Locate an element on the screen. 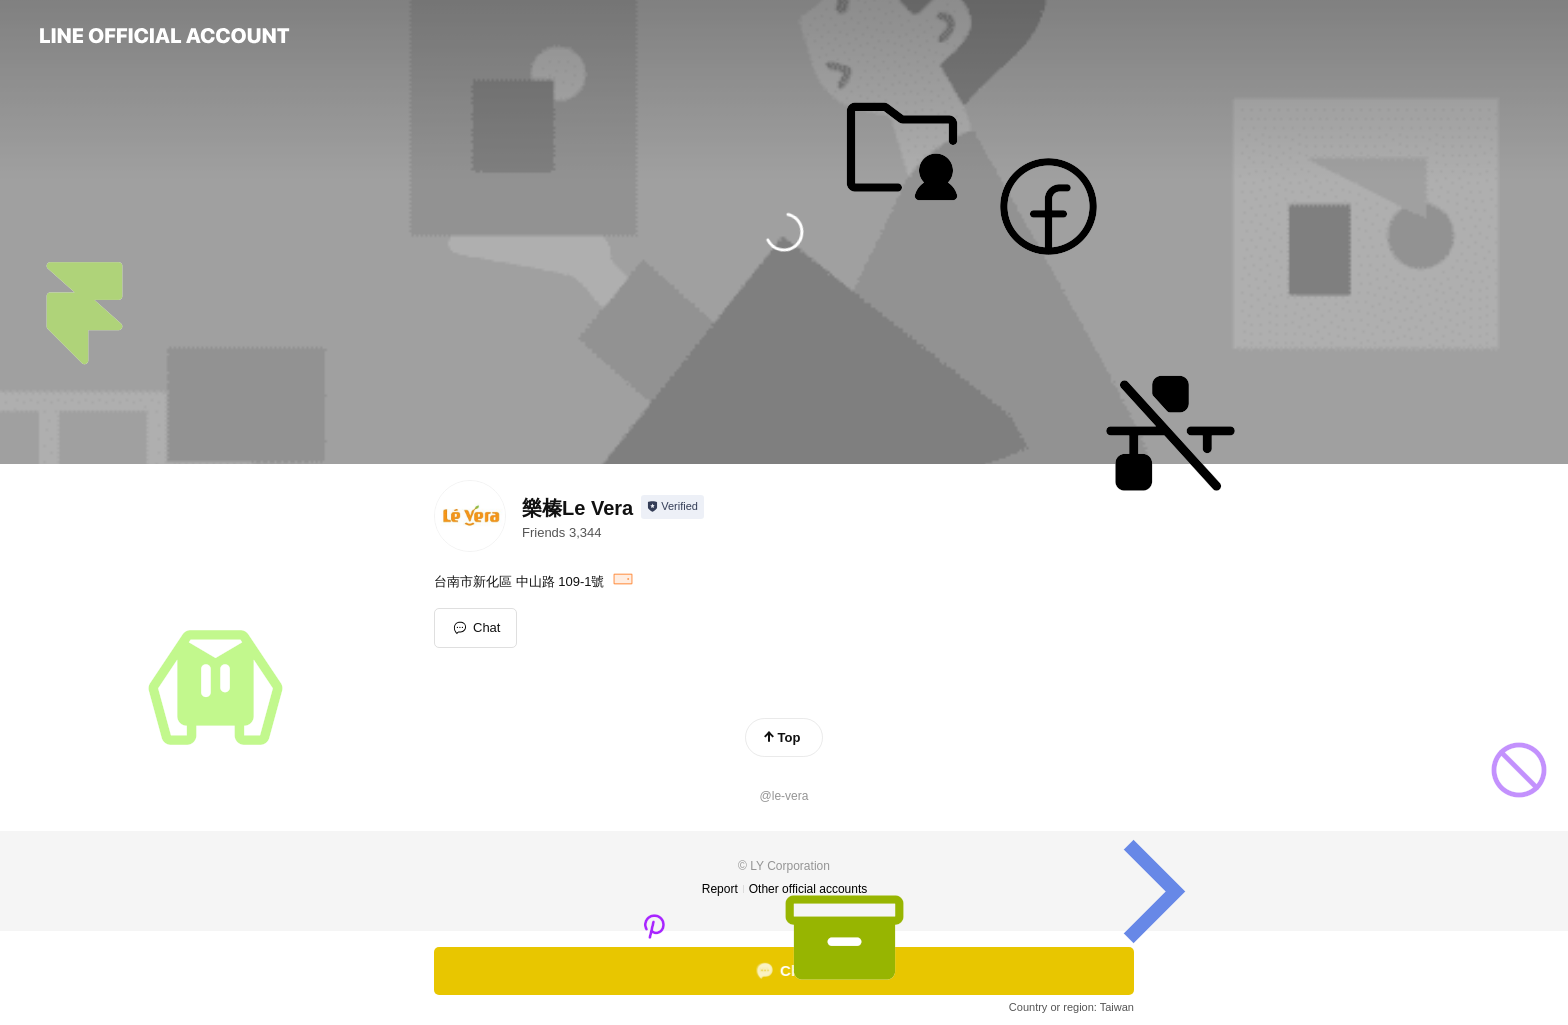 The width and height of the screenshot is (1568, 1025). open Pinterest app is located at coordinates (653, 926).